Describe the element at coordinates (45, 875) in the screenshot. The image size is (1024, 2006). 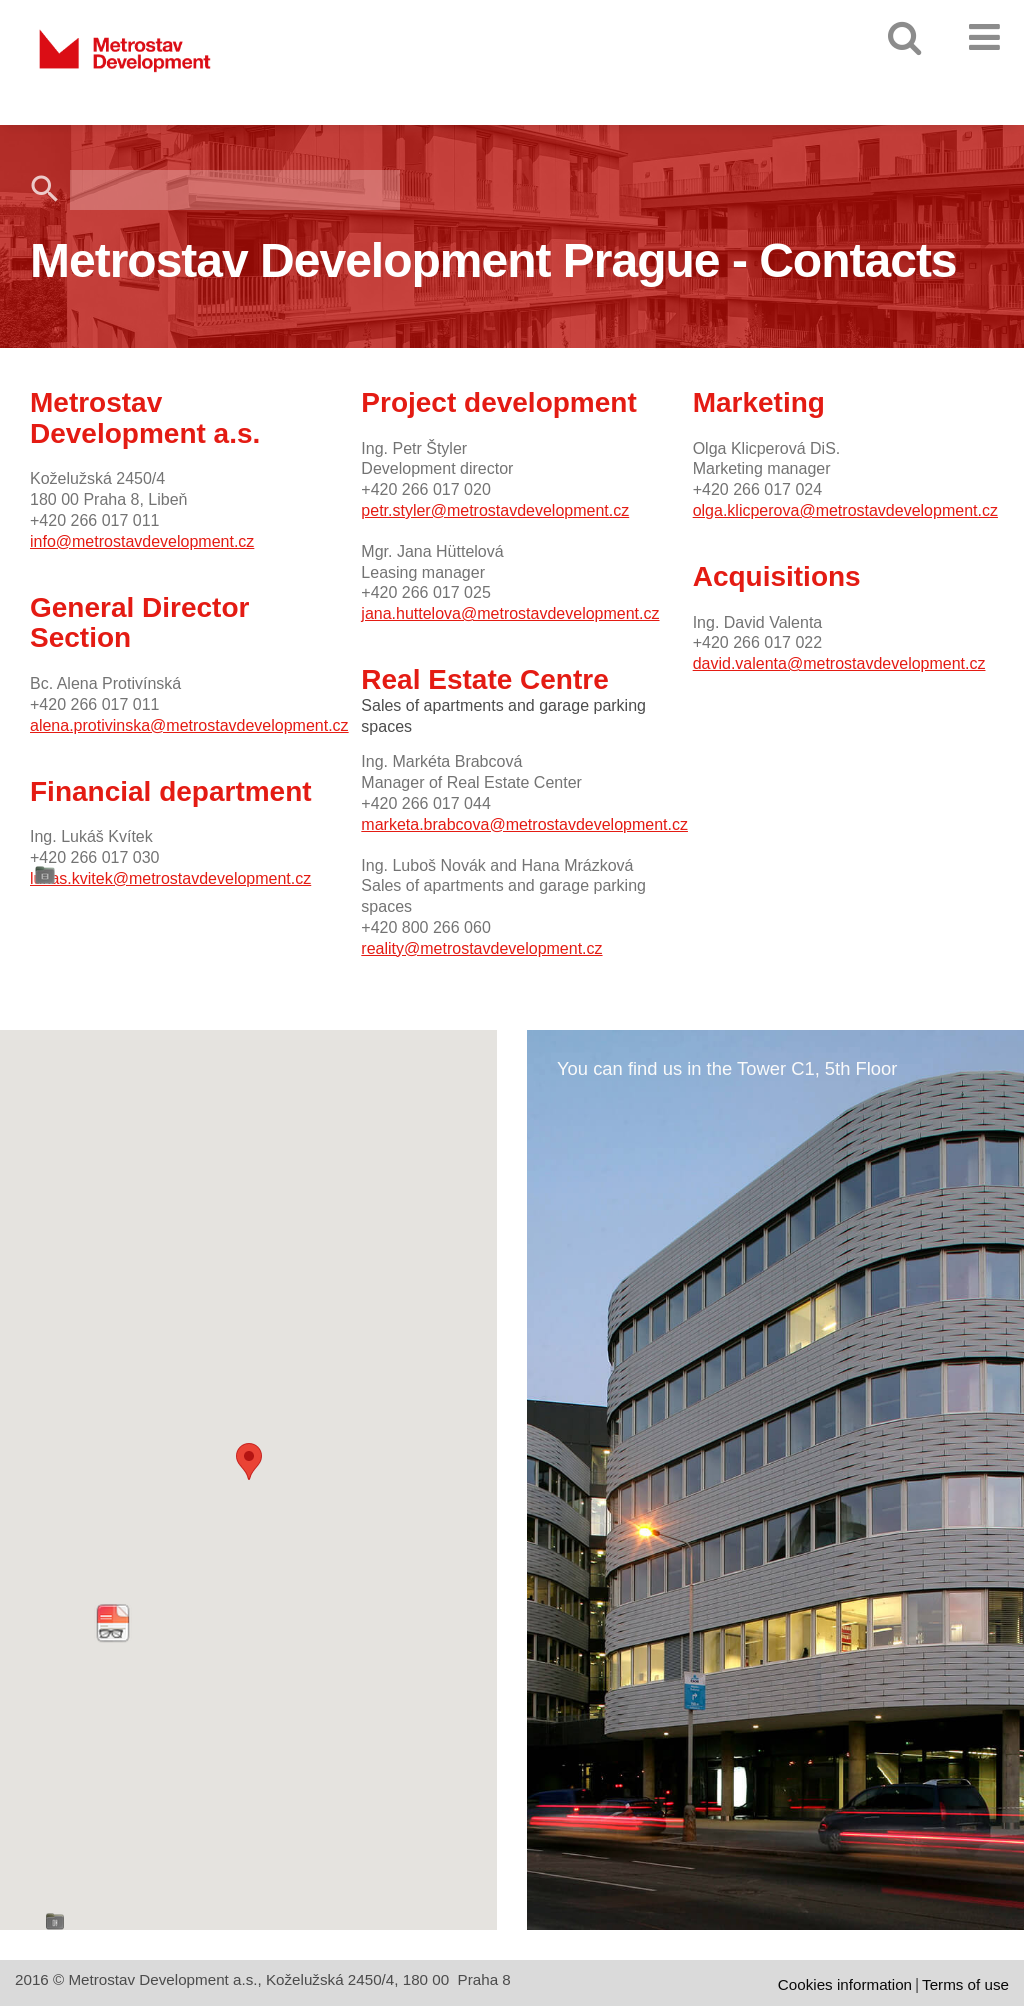
I see `open your videos folder` at that location.